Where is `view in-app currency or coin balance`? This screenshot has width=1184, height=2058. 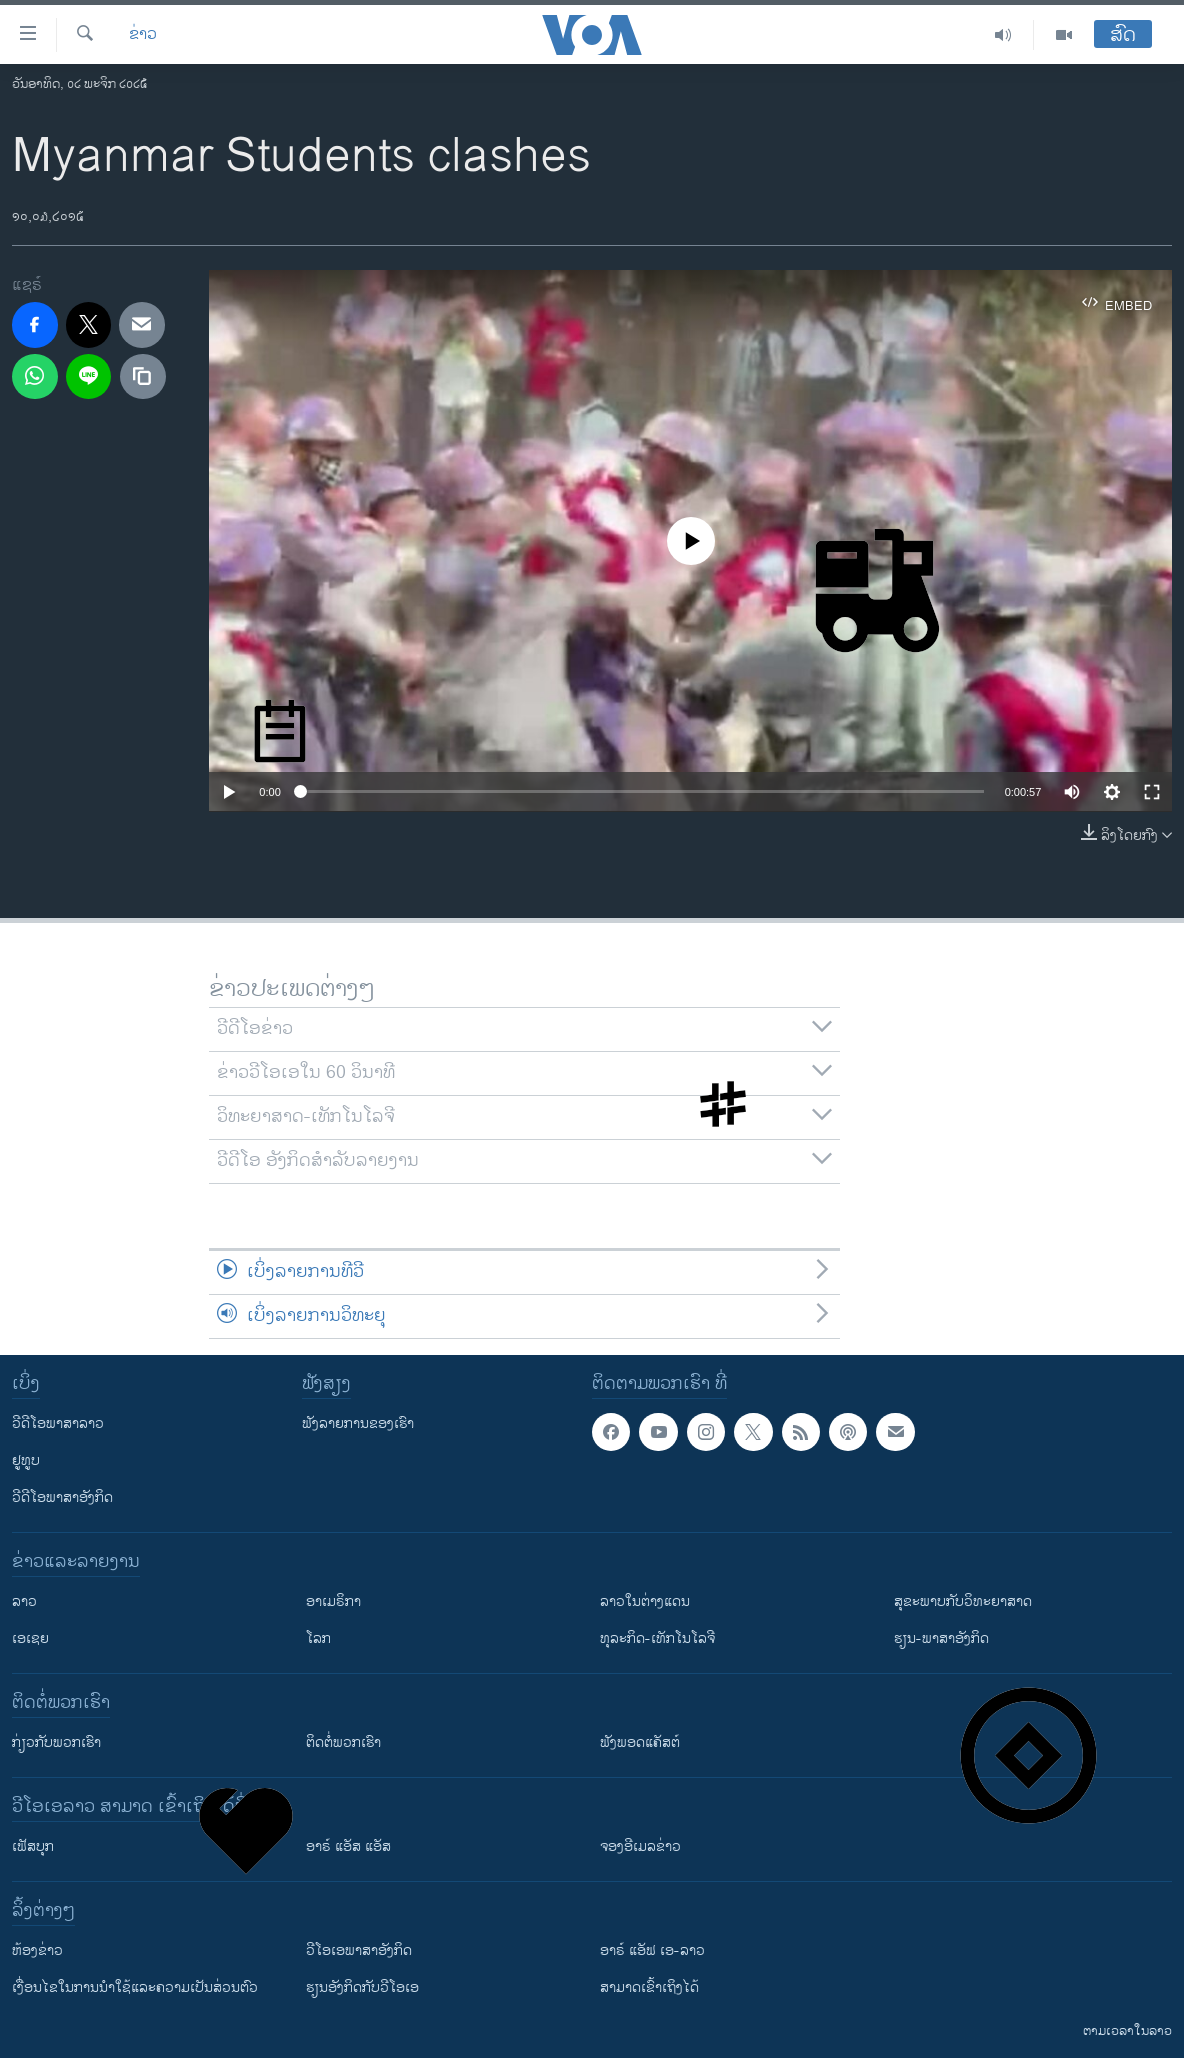
view in-app currency or coin balance is located at coordinates (1028, 1755).